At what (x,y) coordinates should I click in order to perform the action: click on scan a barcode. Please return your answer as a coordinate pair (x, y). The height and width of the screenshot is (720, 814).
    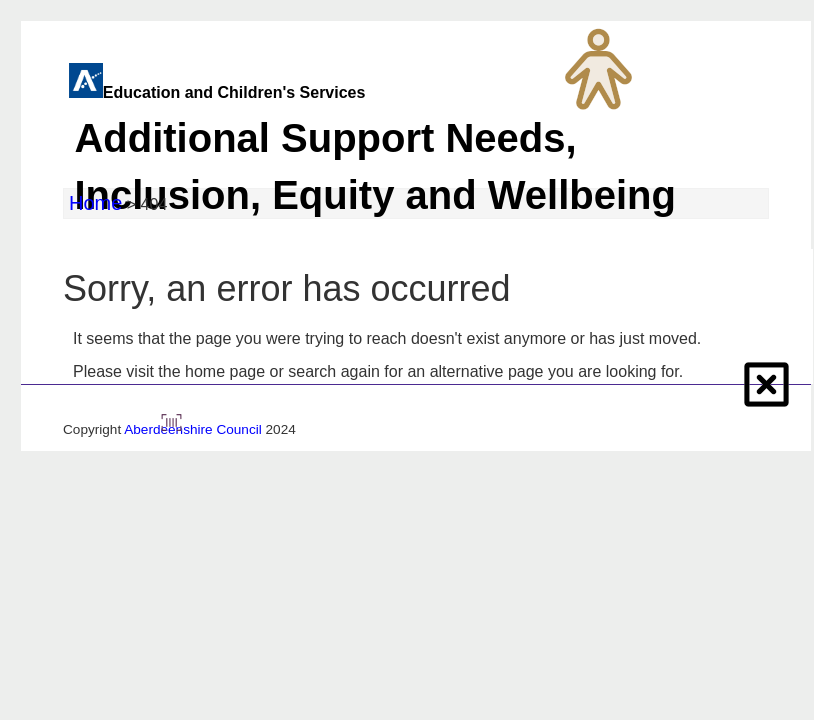
    Looking at the image, I should click on (171, 422).